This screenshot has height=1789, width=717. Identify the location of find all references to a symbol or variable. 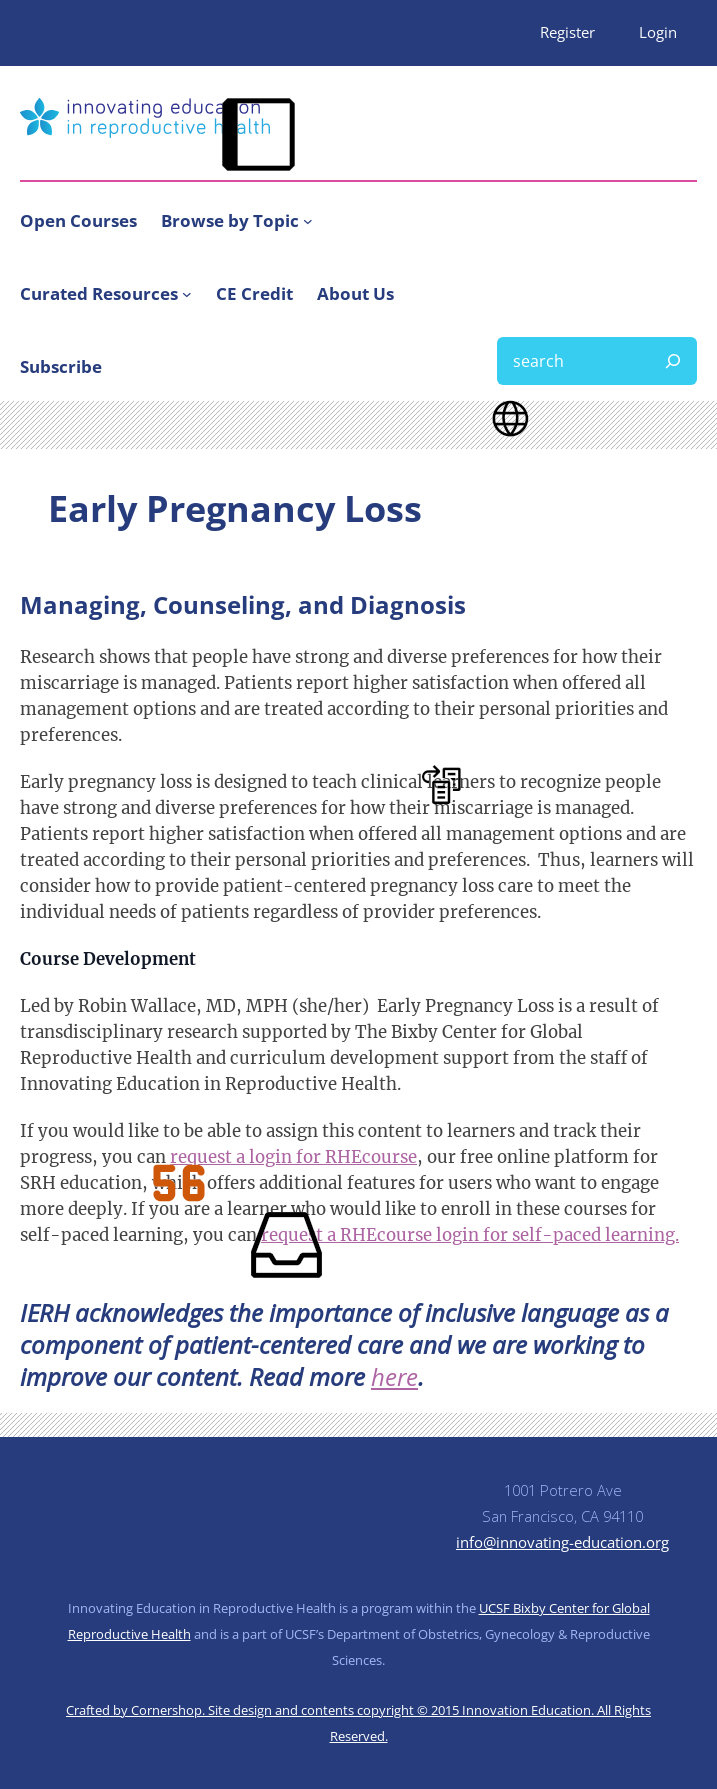
(441, 784).